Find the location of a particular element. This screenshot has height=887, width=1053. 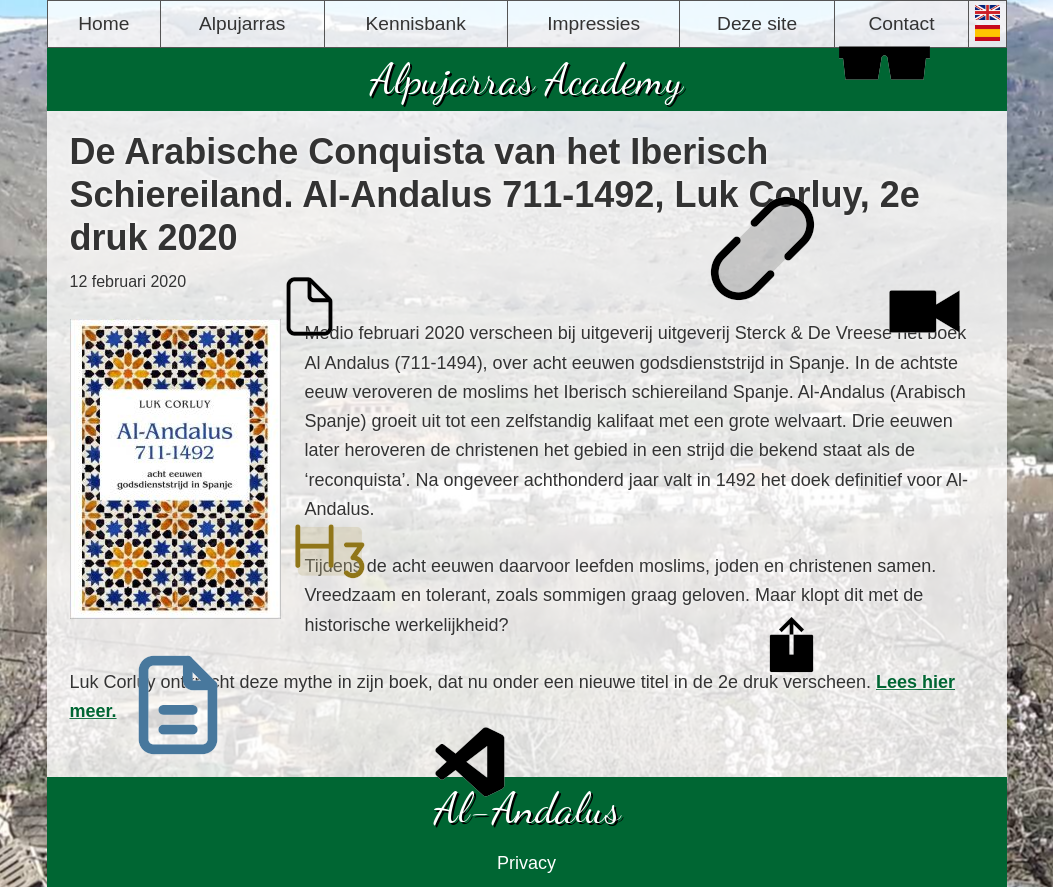

view file details or description is located at coordinates (178, 705).